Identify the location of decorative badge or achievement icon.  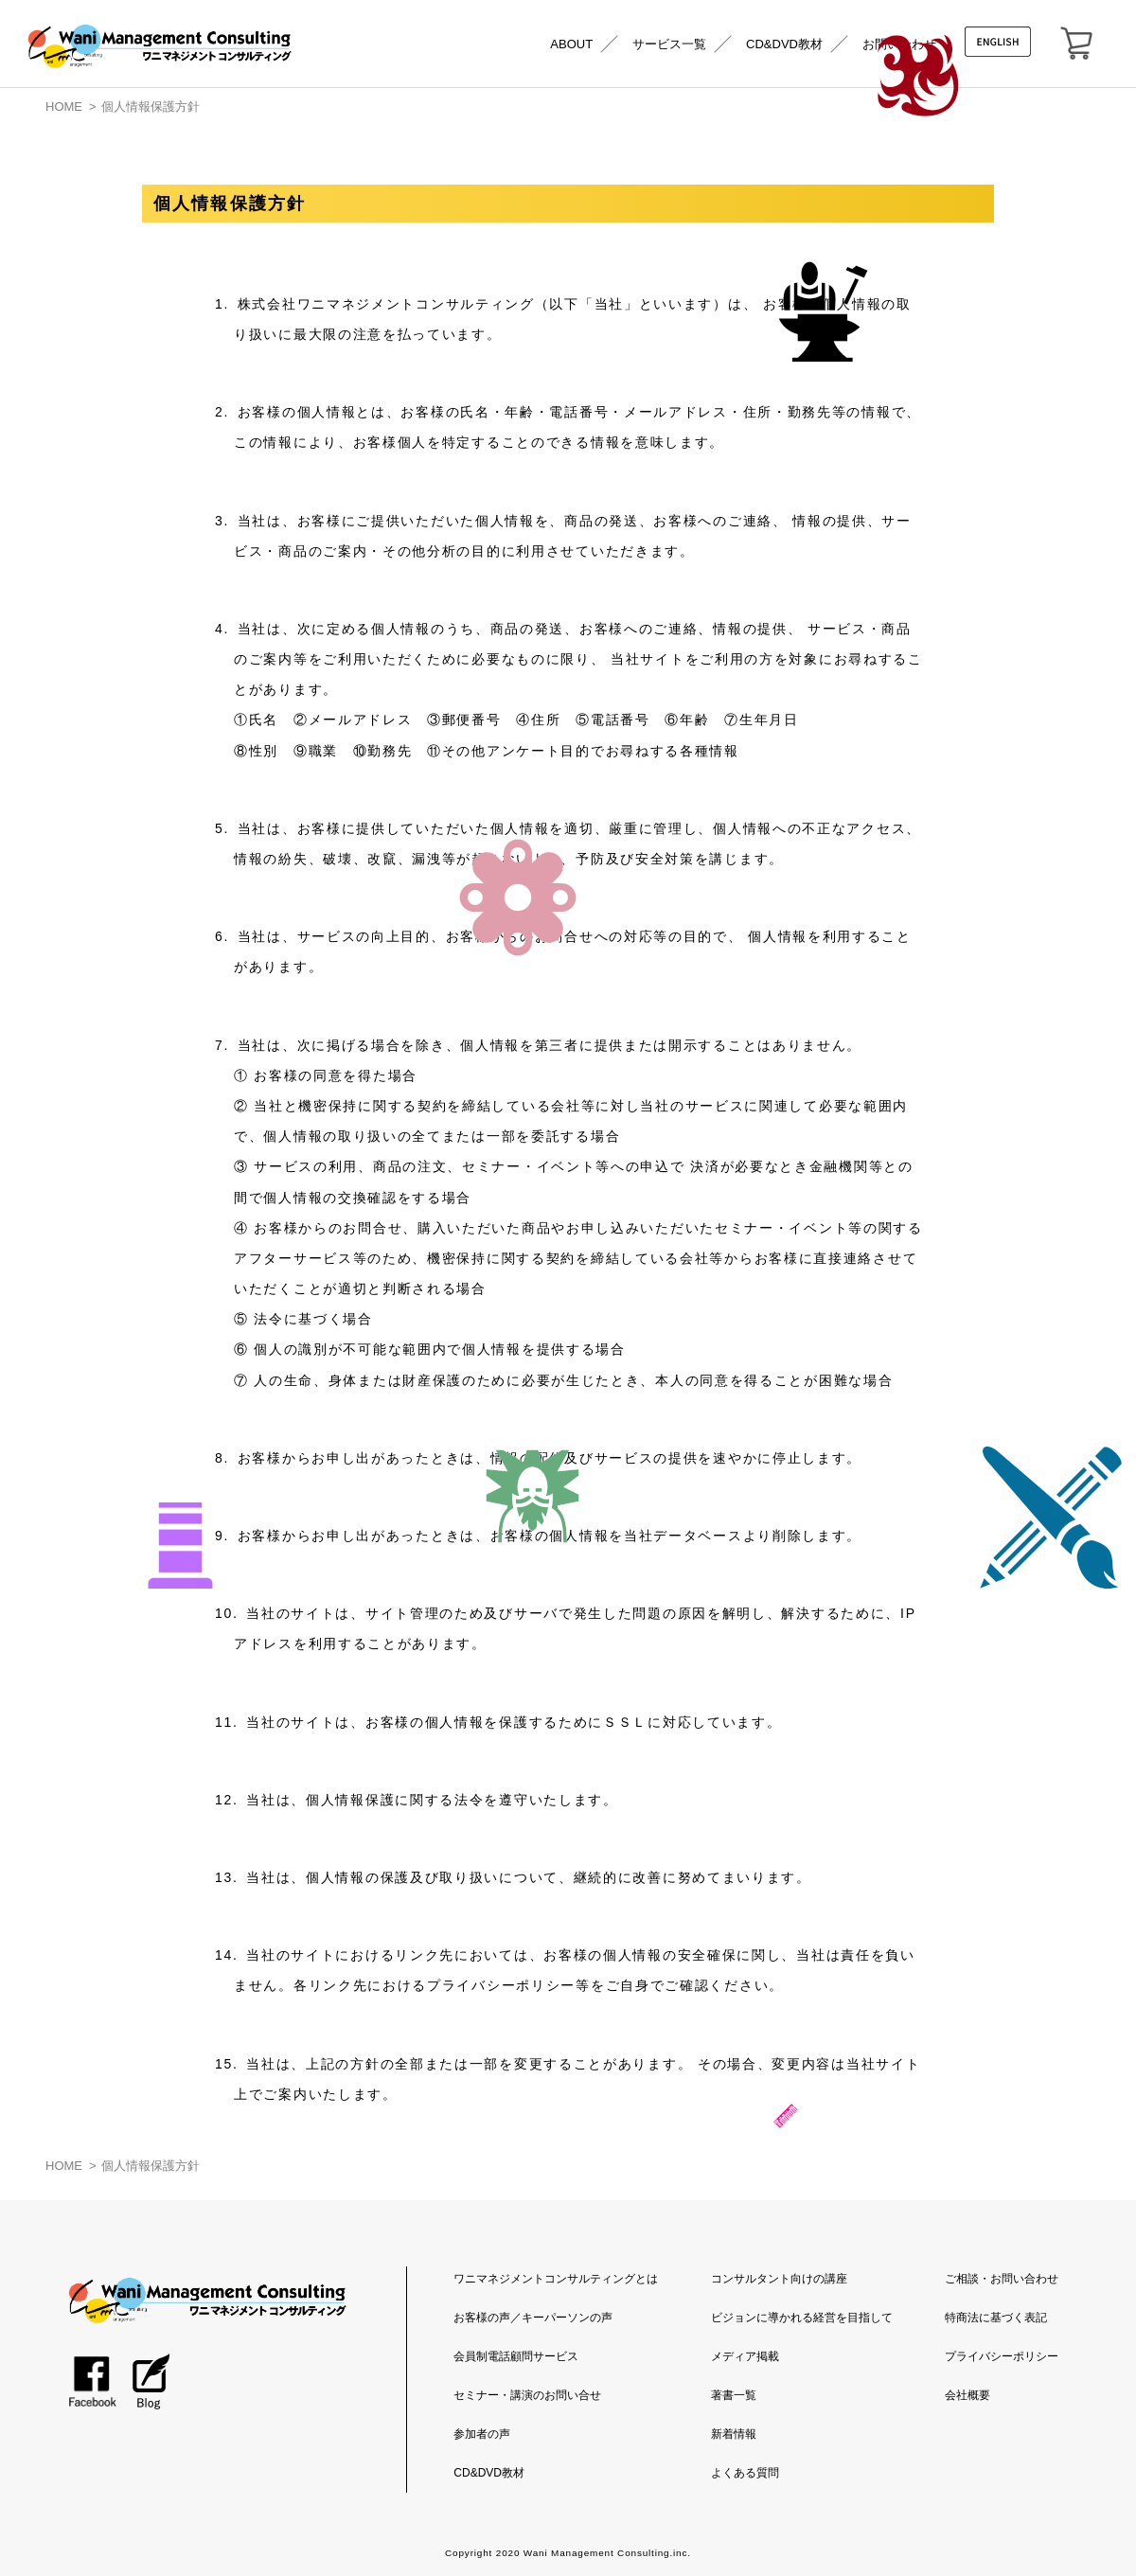
(518, 897).